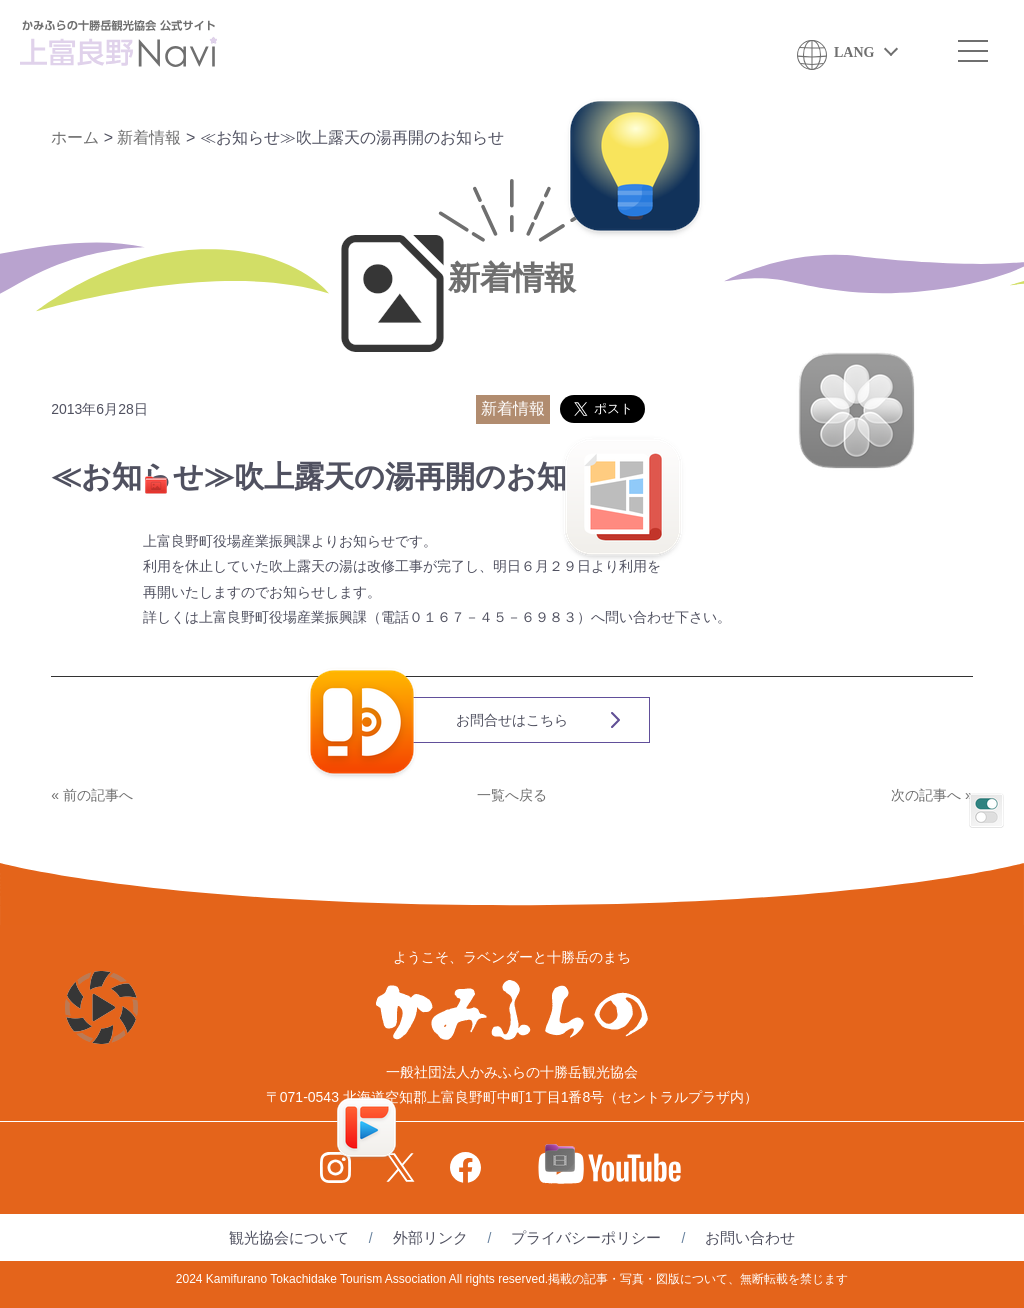 The height and width of the screenshot is (1308, 1024). I want to click on open impression, a disk image writing utility, so click(362, 722).